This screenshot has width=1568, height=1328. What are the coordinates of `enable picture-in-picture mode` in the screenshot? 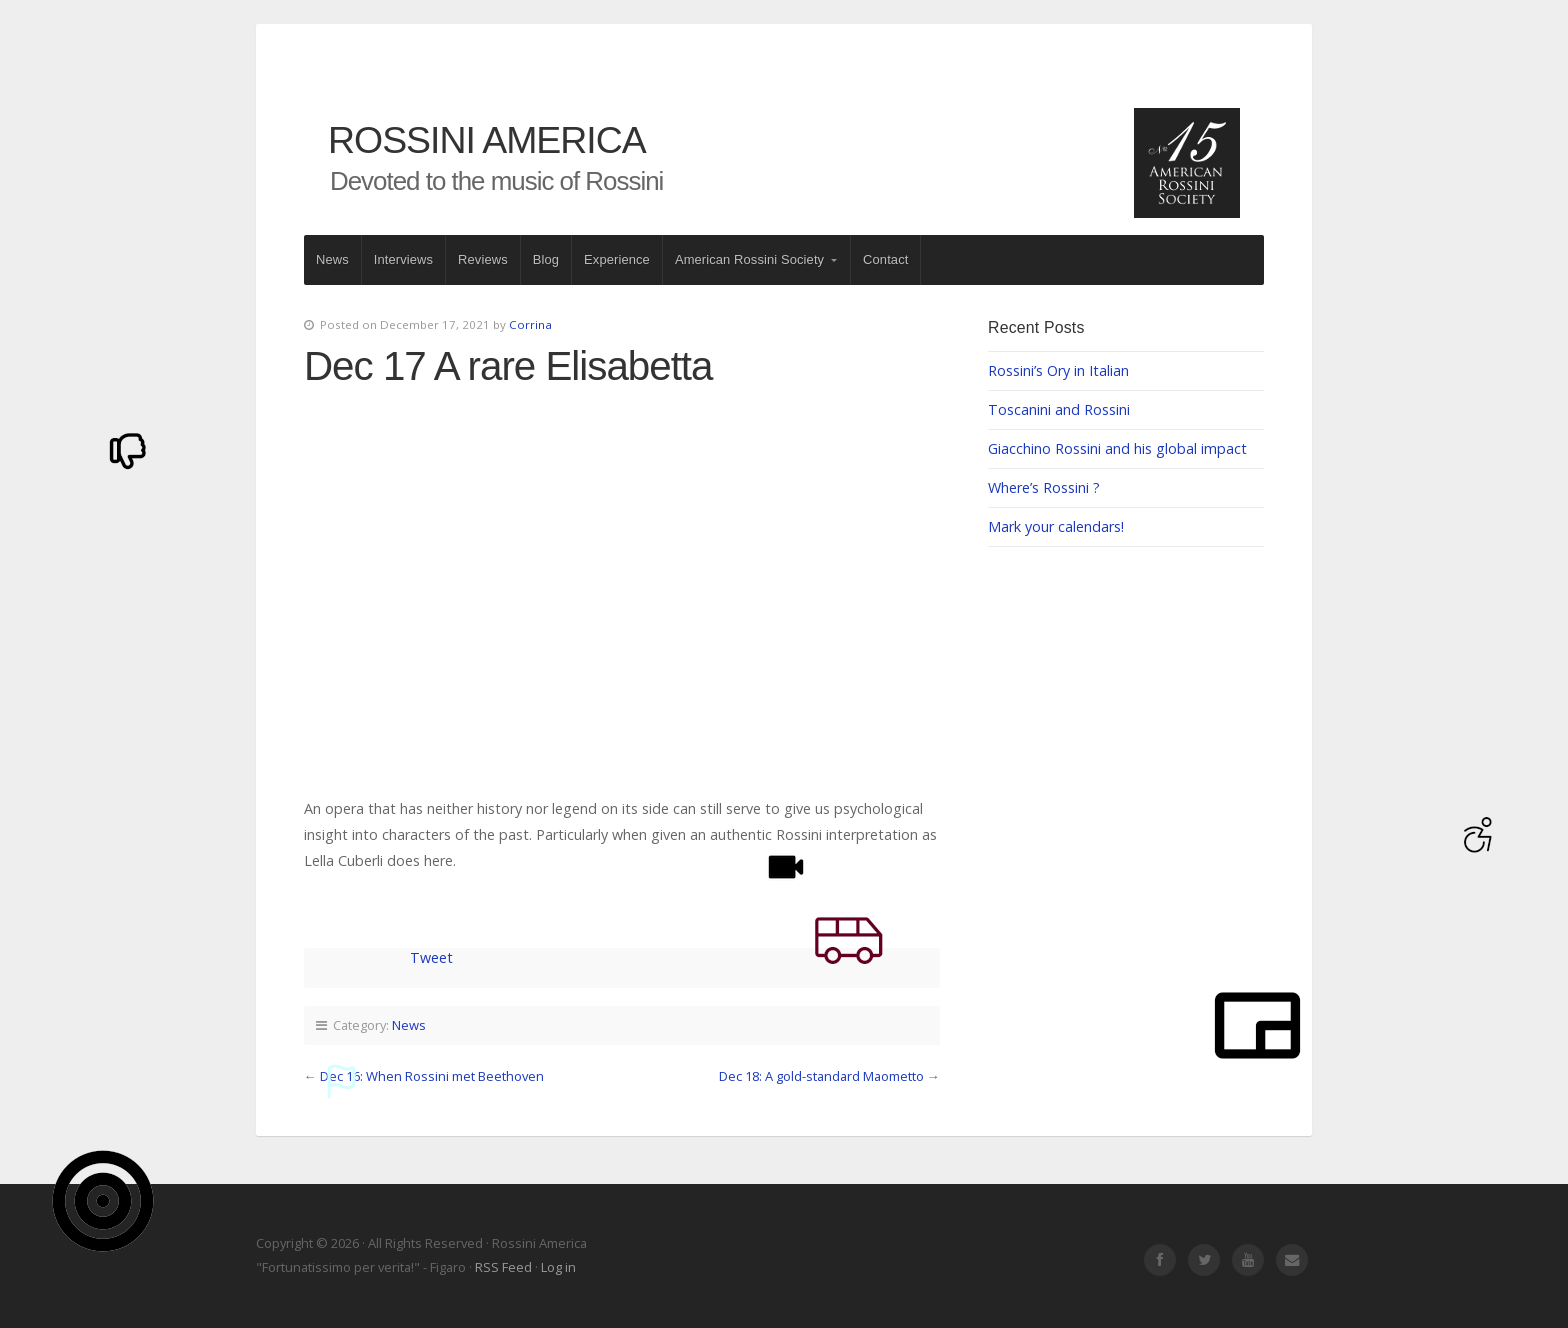 It's located at (1257, 1025).